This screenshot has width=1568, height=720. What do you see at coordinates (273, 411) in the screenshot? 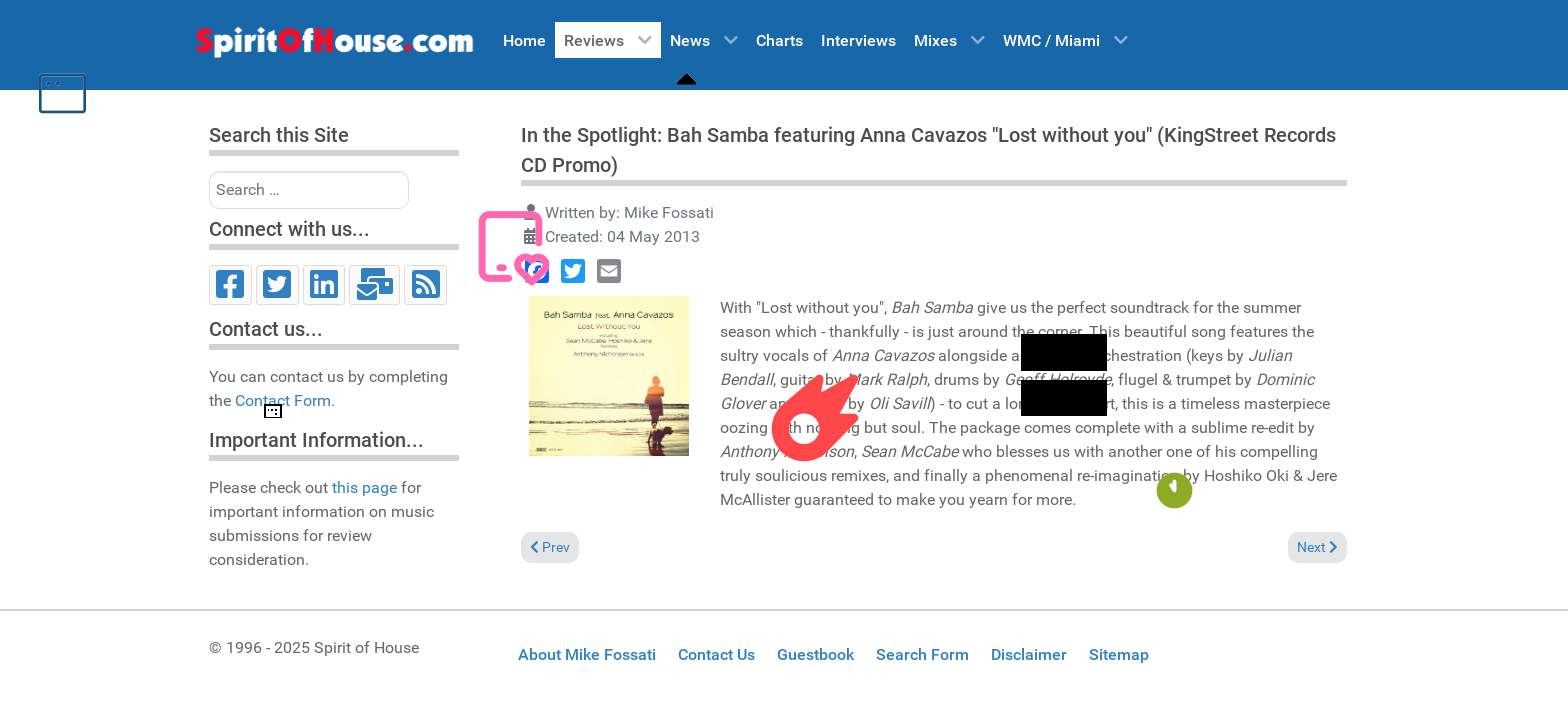
I see `adjust image aspect ratio settings` at bounding box center [273, 411].